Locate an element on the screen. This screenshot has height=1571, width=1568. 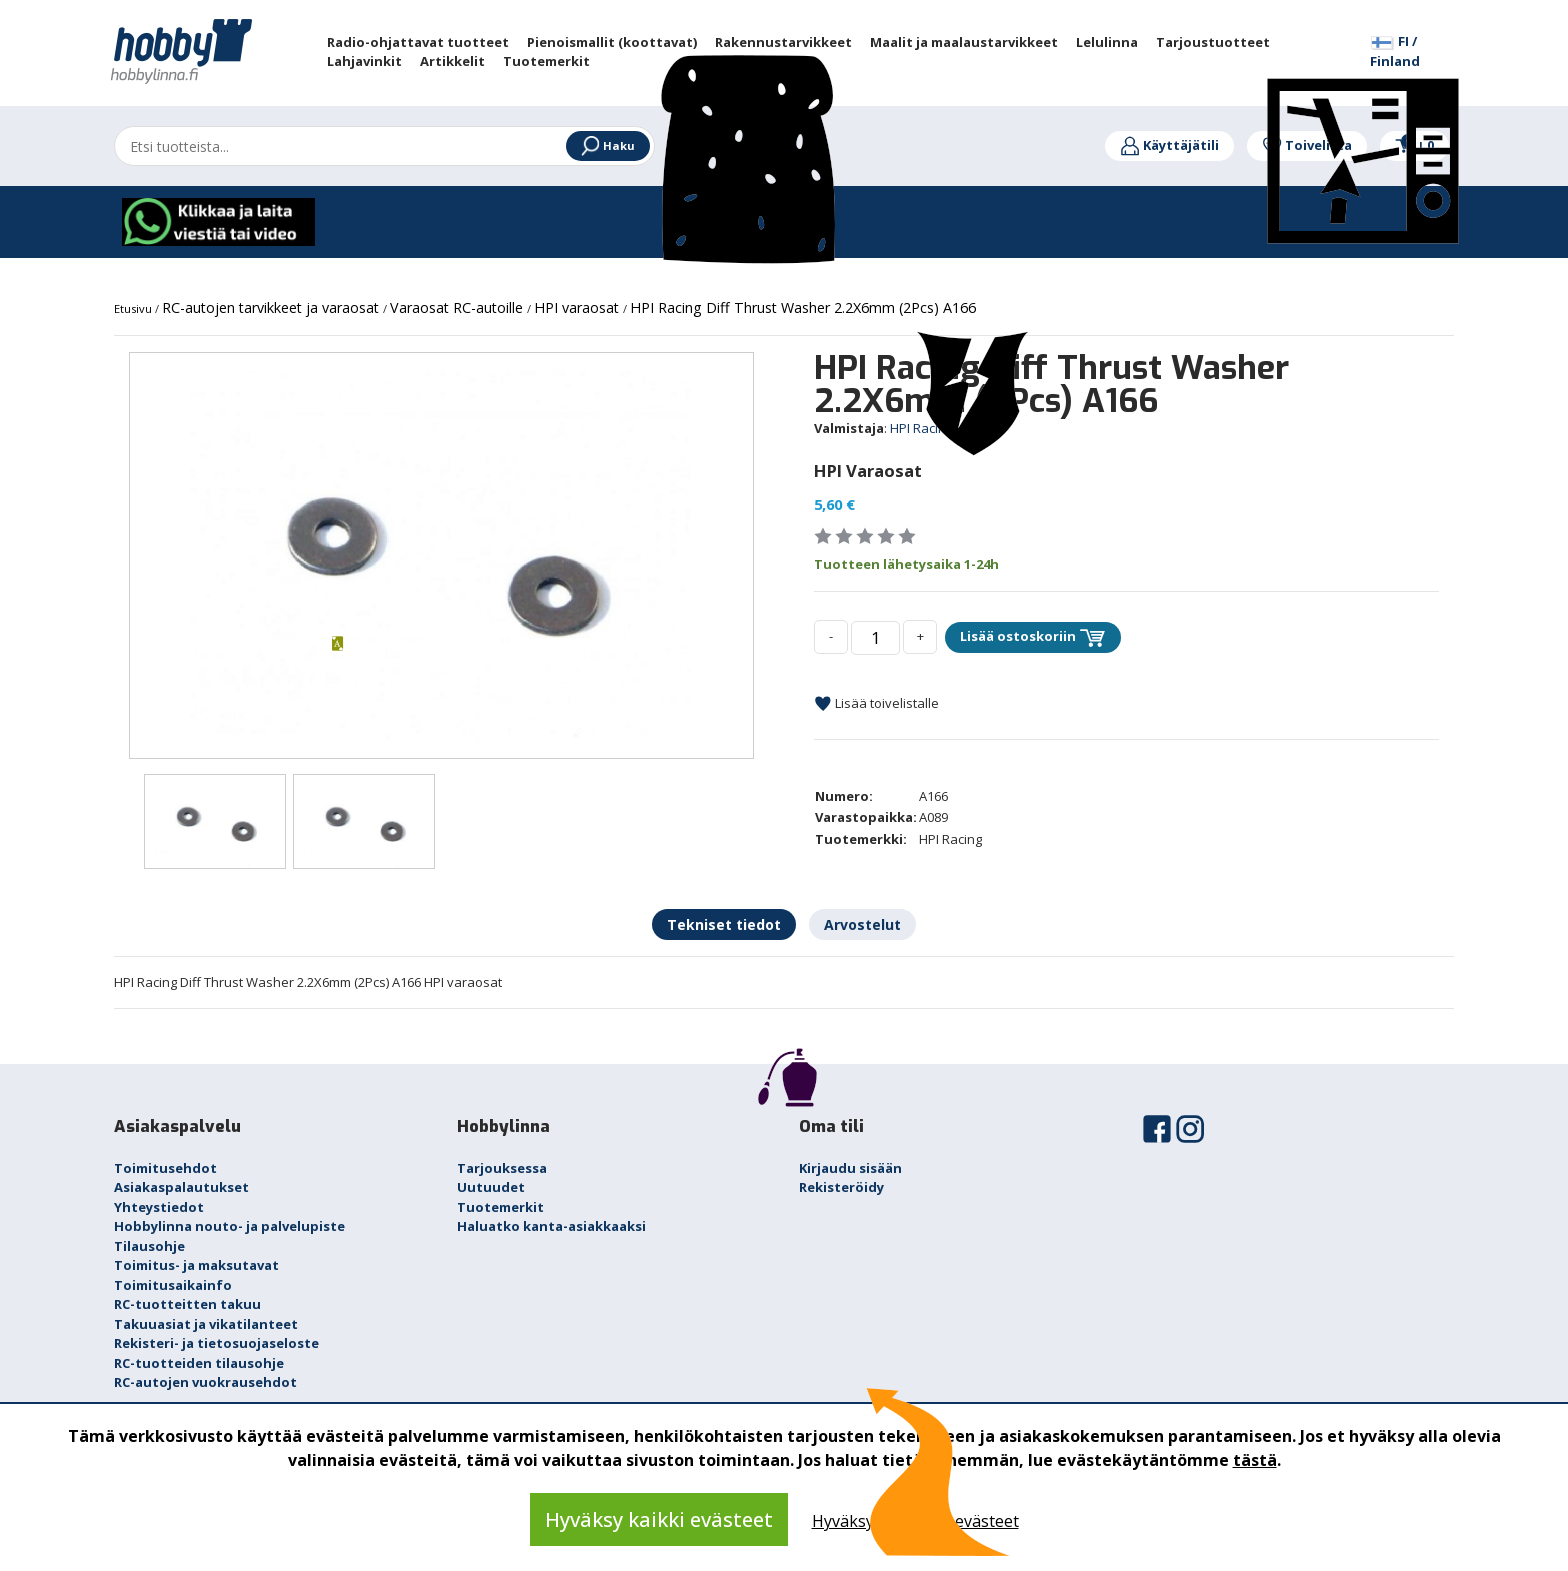
indicates broken or compromised security is located at coordinates (970, 392).